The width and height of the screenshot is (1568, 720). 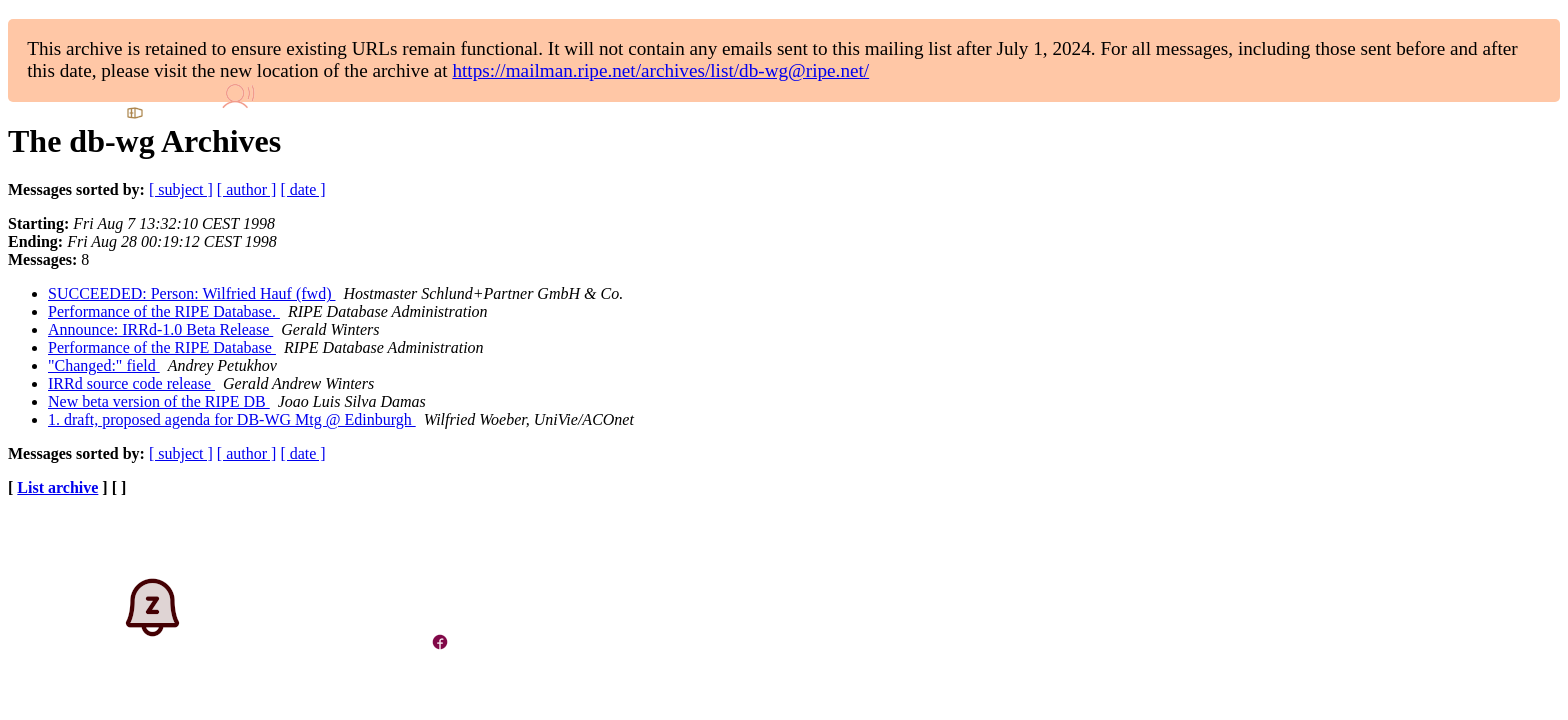 I want to click on user audio or voice settings, so click(x=238, y=96).